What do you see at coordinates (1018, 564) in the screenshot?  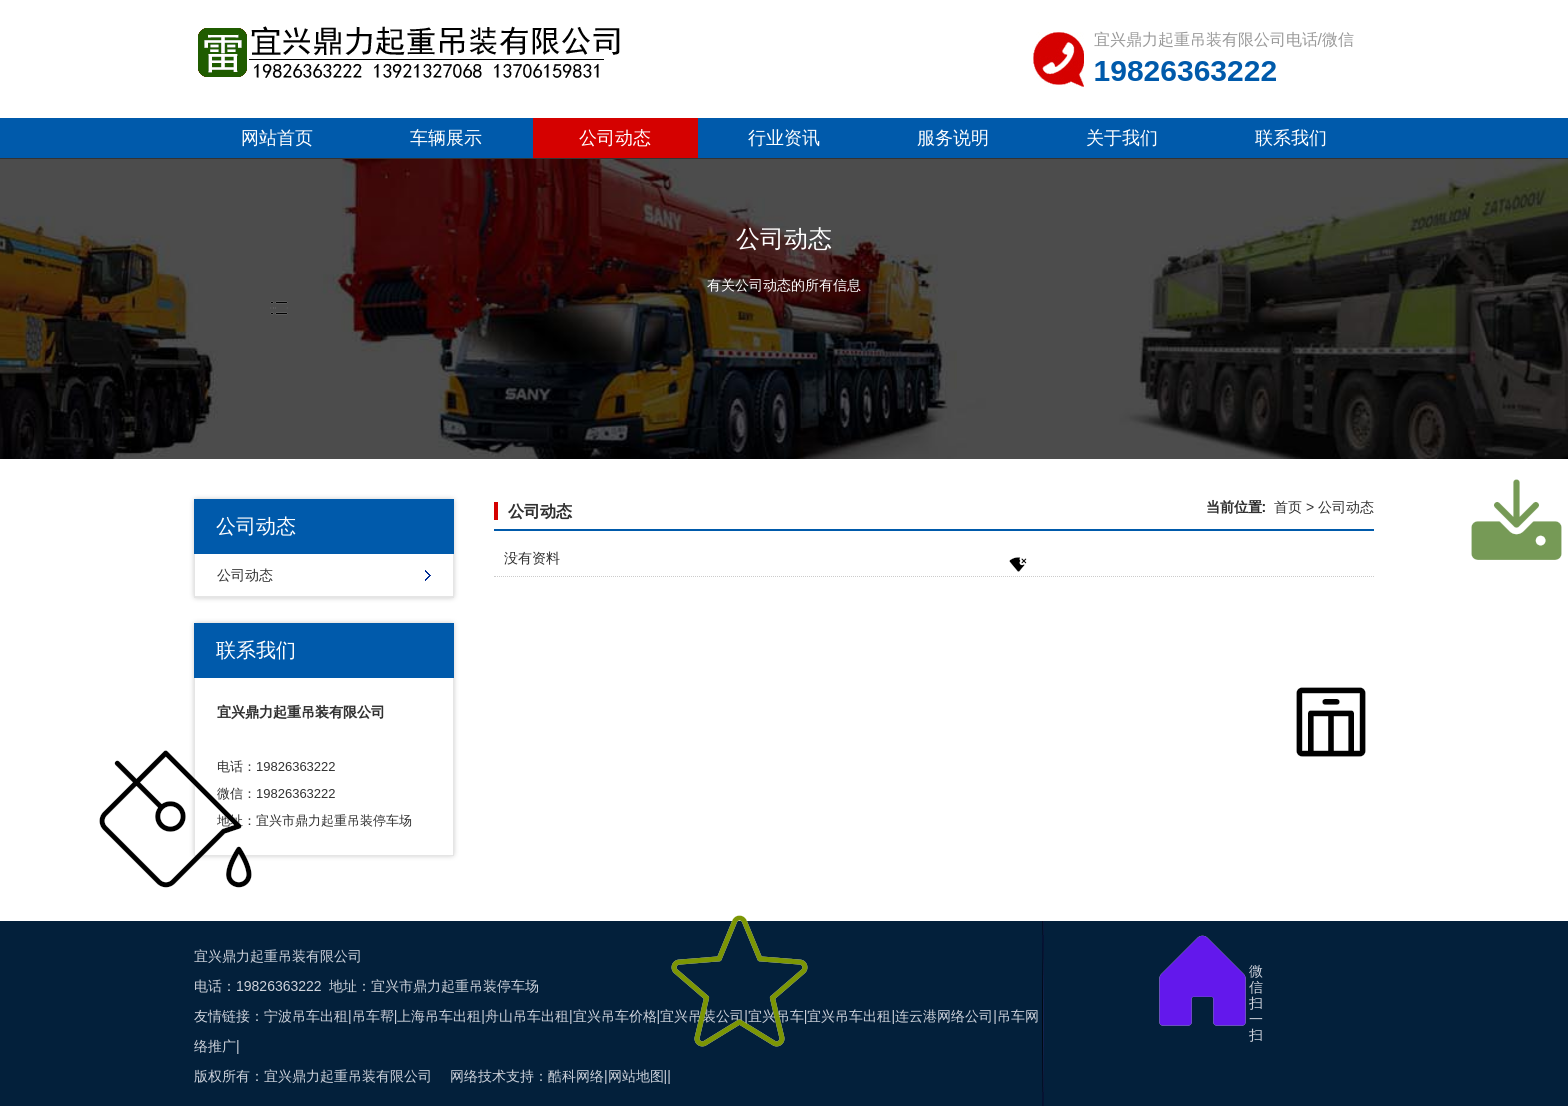 I see `indicates no wifi connection available` at bounding box center [1018, 564].